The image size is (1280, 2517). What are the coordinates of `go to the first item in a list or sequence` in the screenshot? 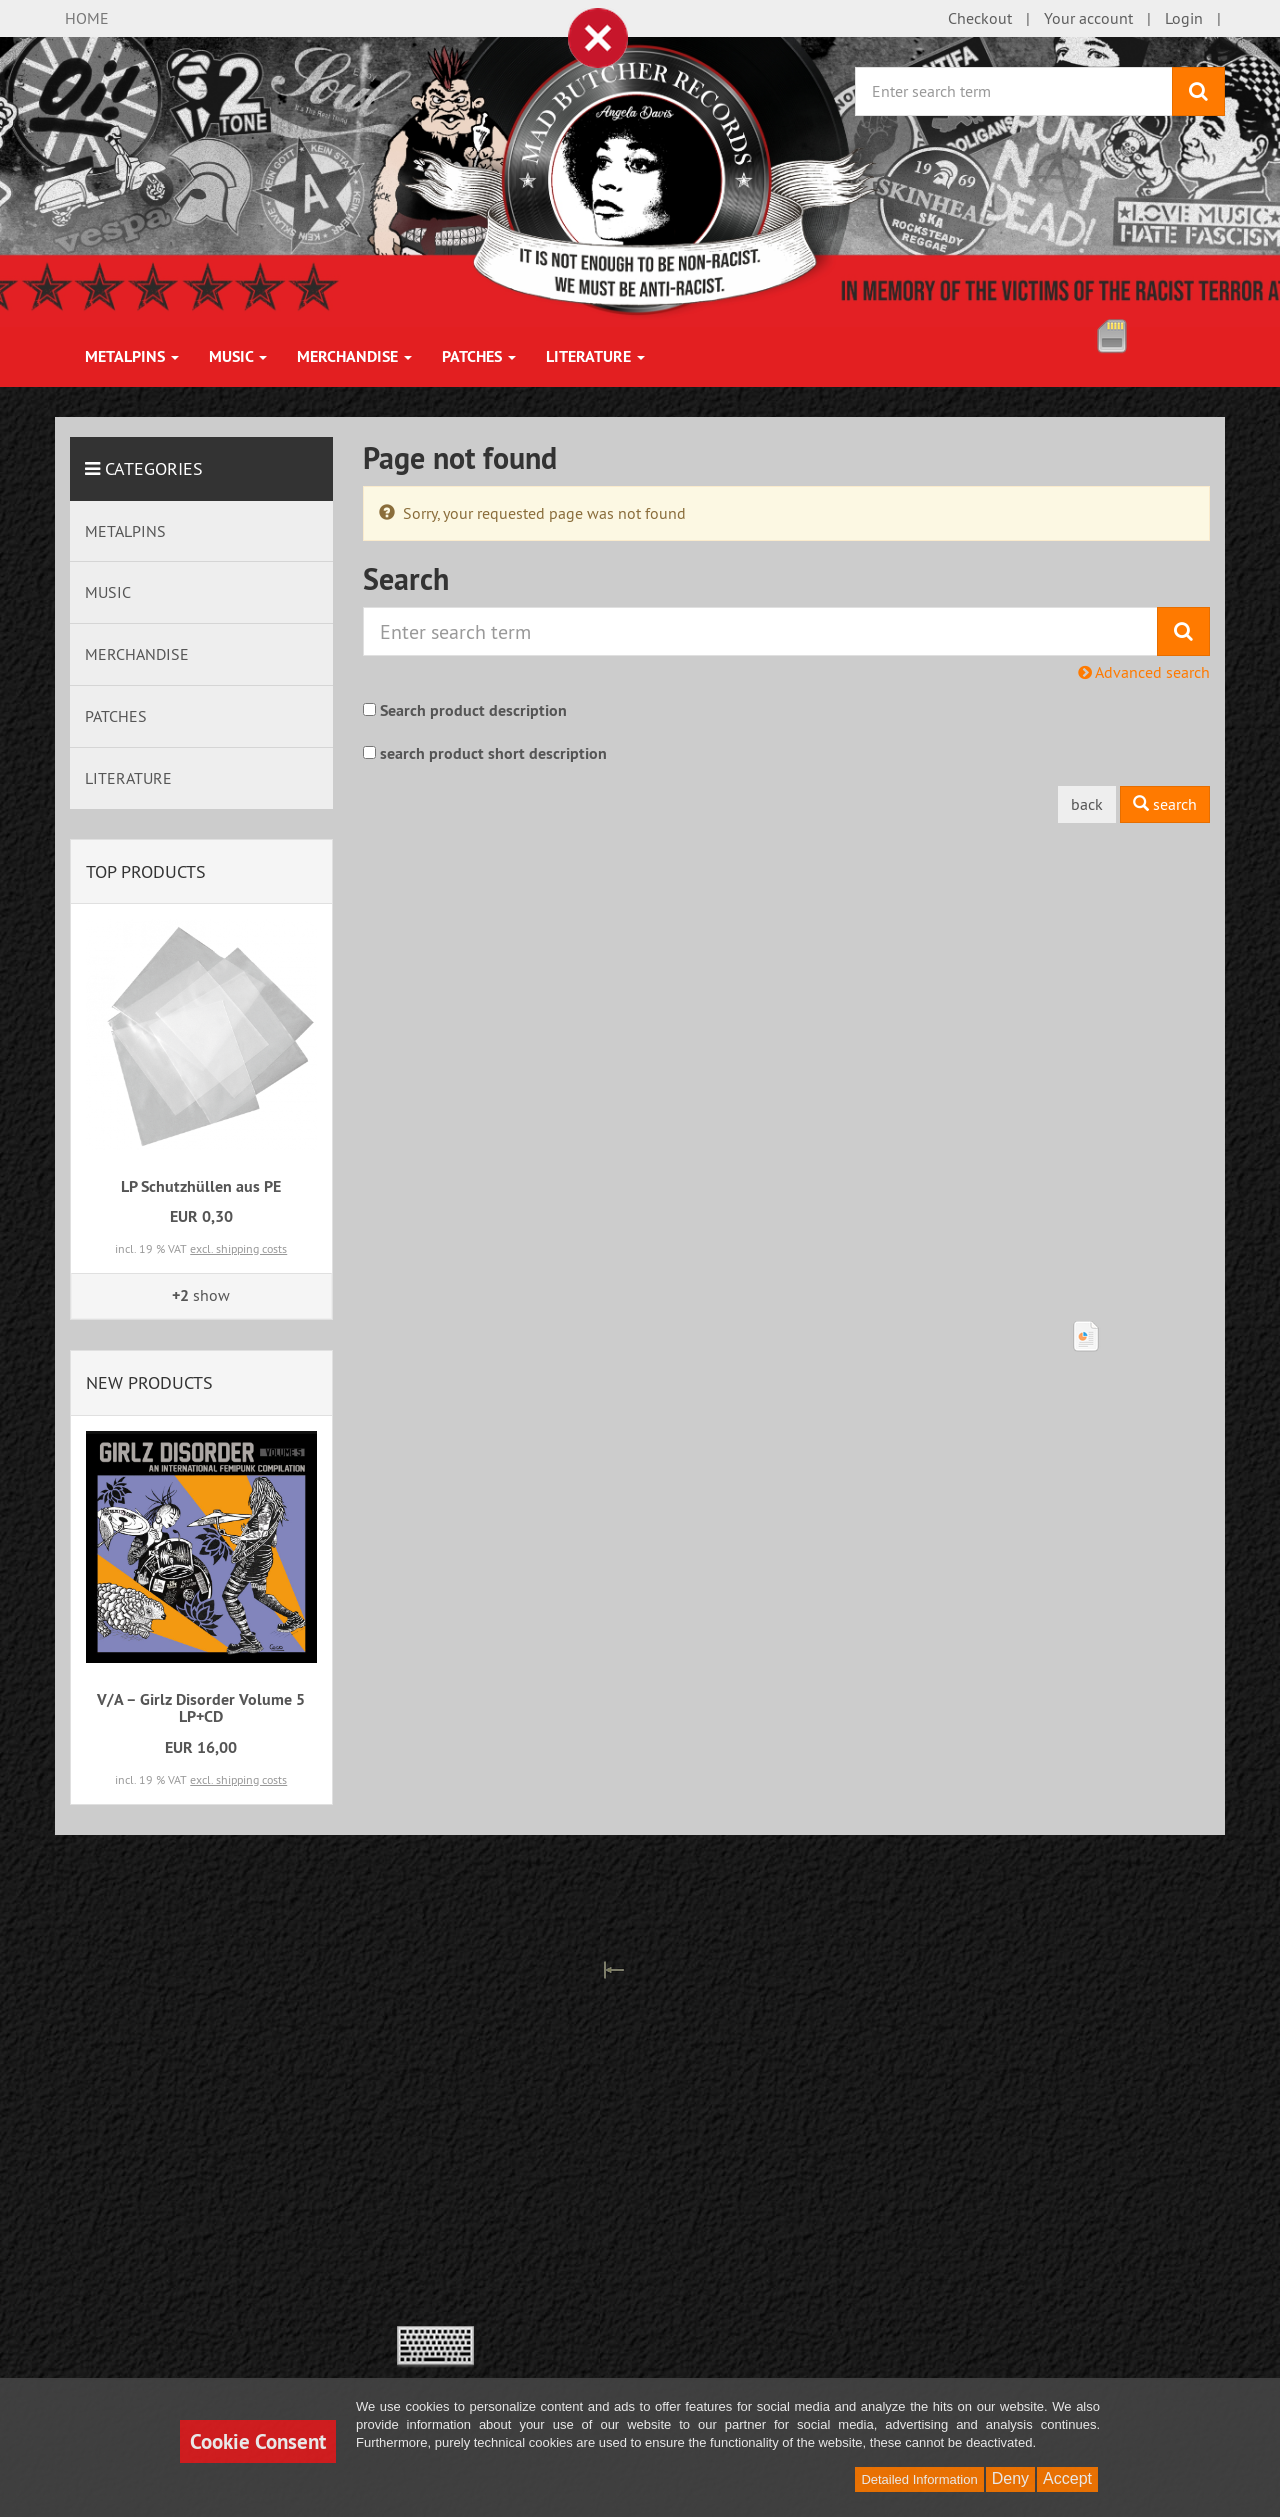 It's located at (614, 1970).